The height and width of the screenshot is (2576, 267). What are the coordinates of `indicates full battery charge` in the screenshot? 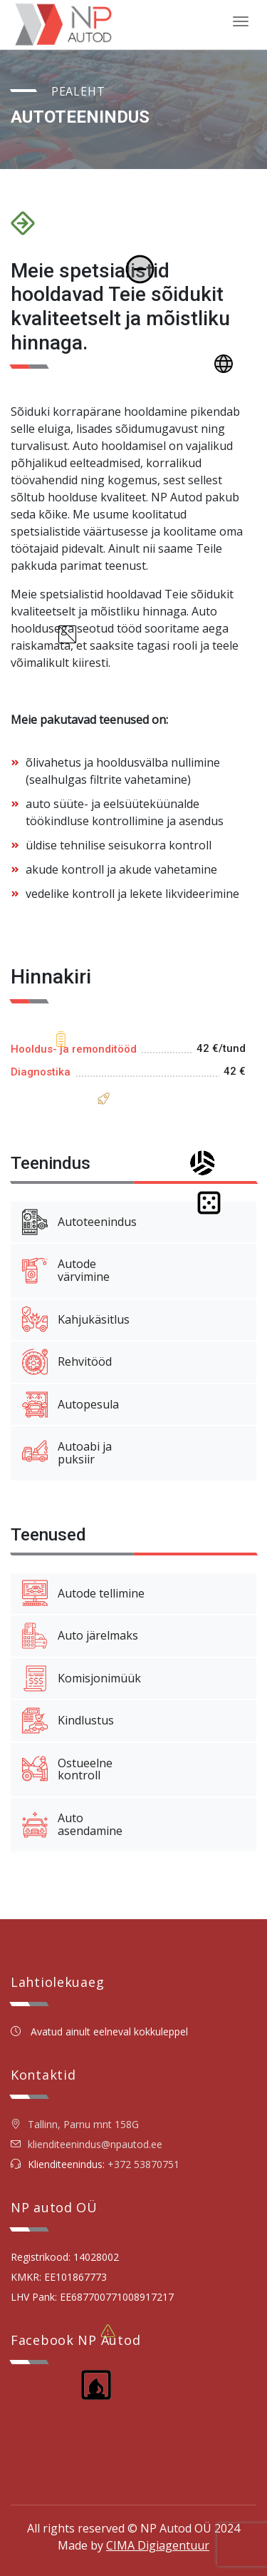 It's located at (61, 1039).